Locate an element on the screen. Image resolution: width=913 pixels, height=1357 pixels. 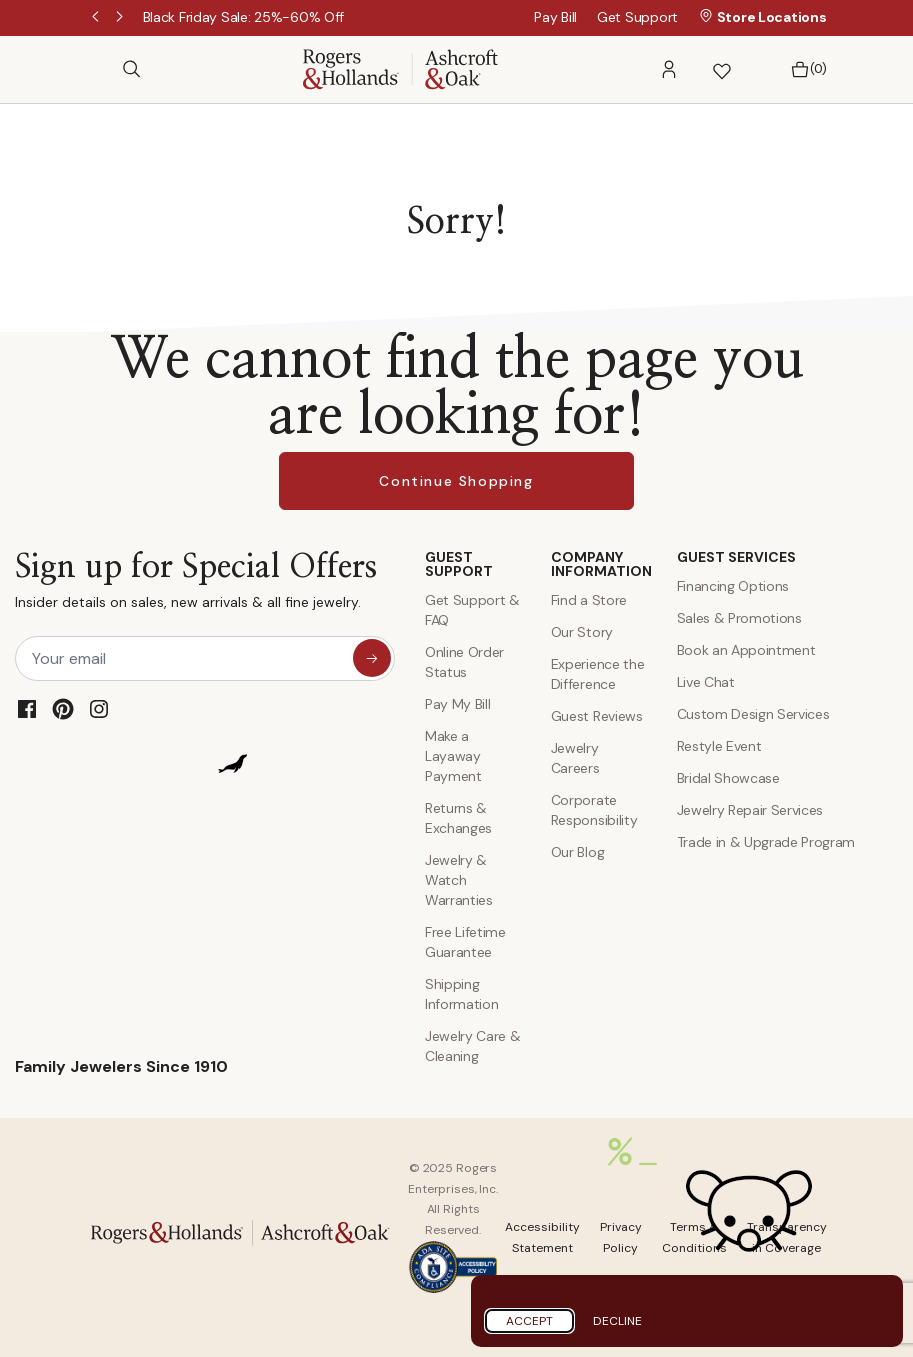
open the Lemmy app is located at coordinates (749, 1211).